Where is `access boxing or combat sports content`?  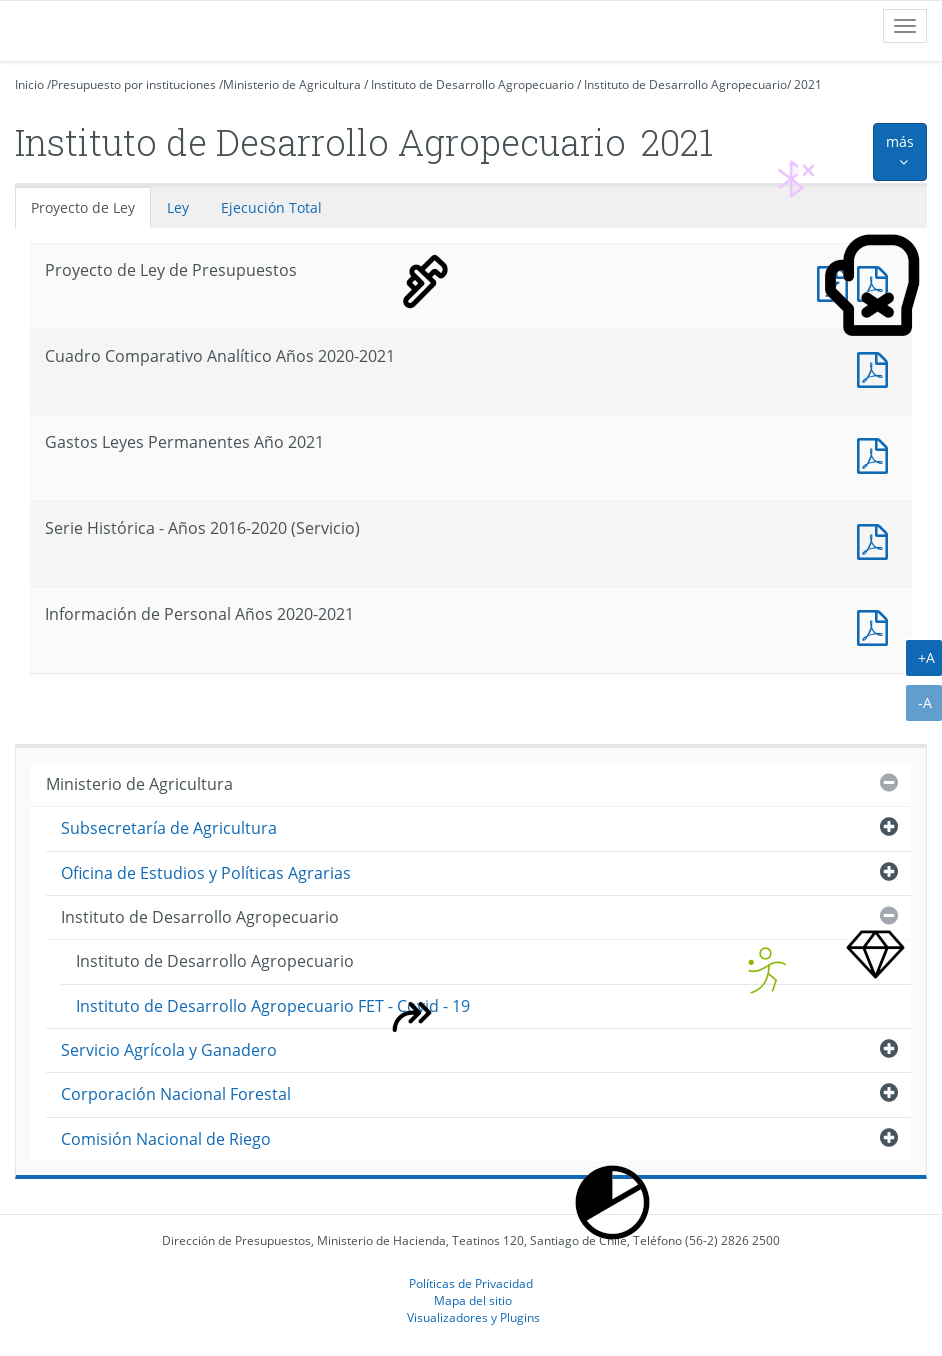
access boxing or combat sports content is located at coordinates (874, 287).